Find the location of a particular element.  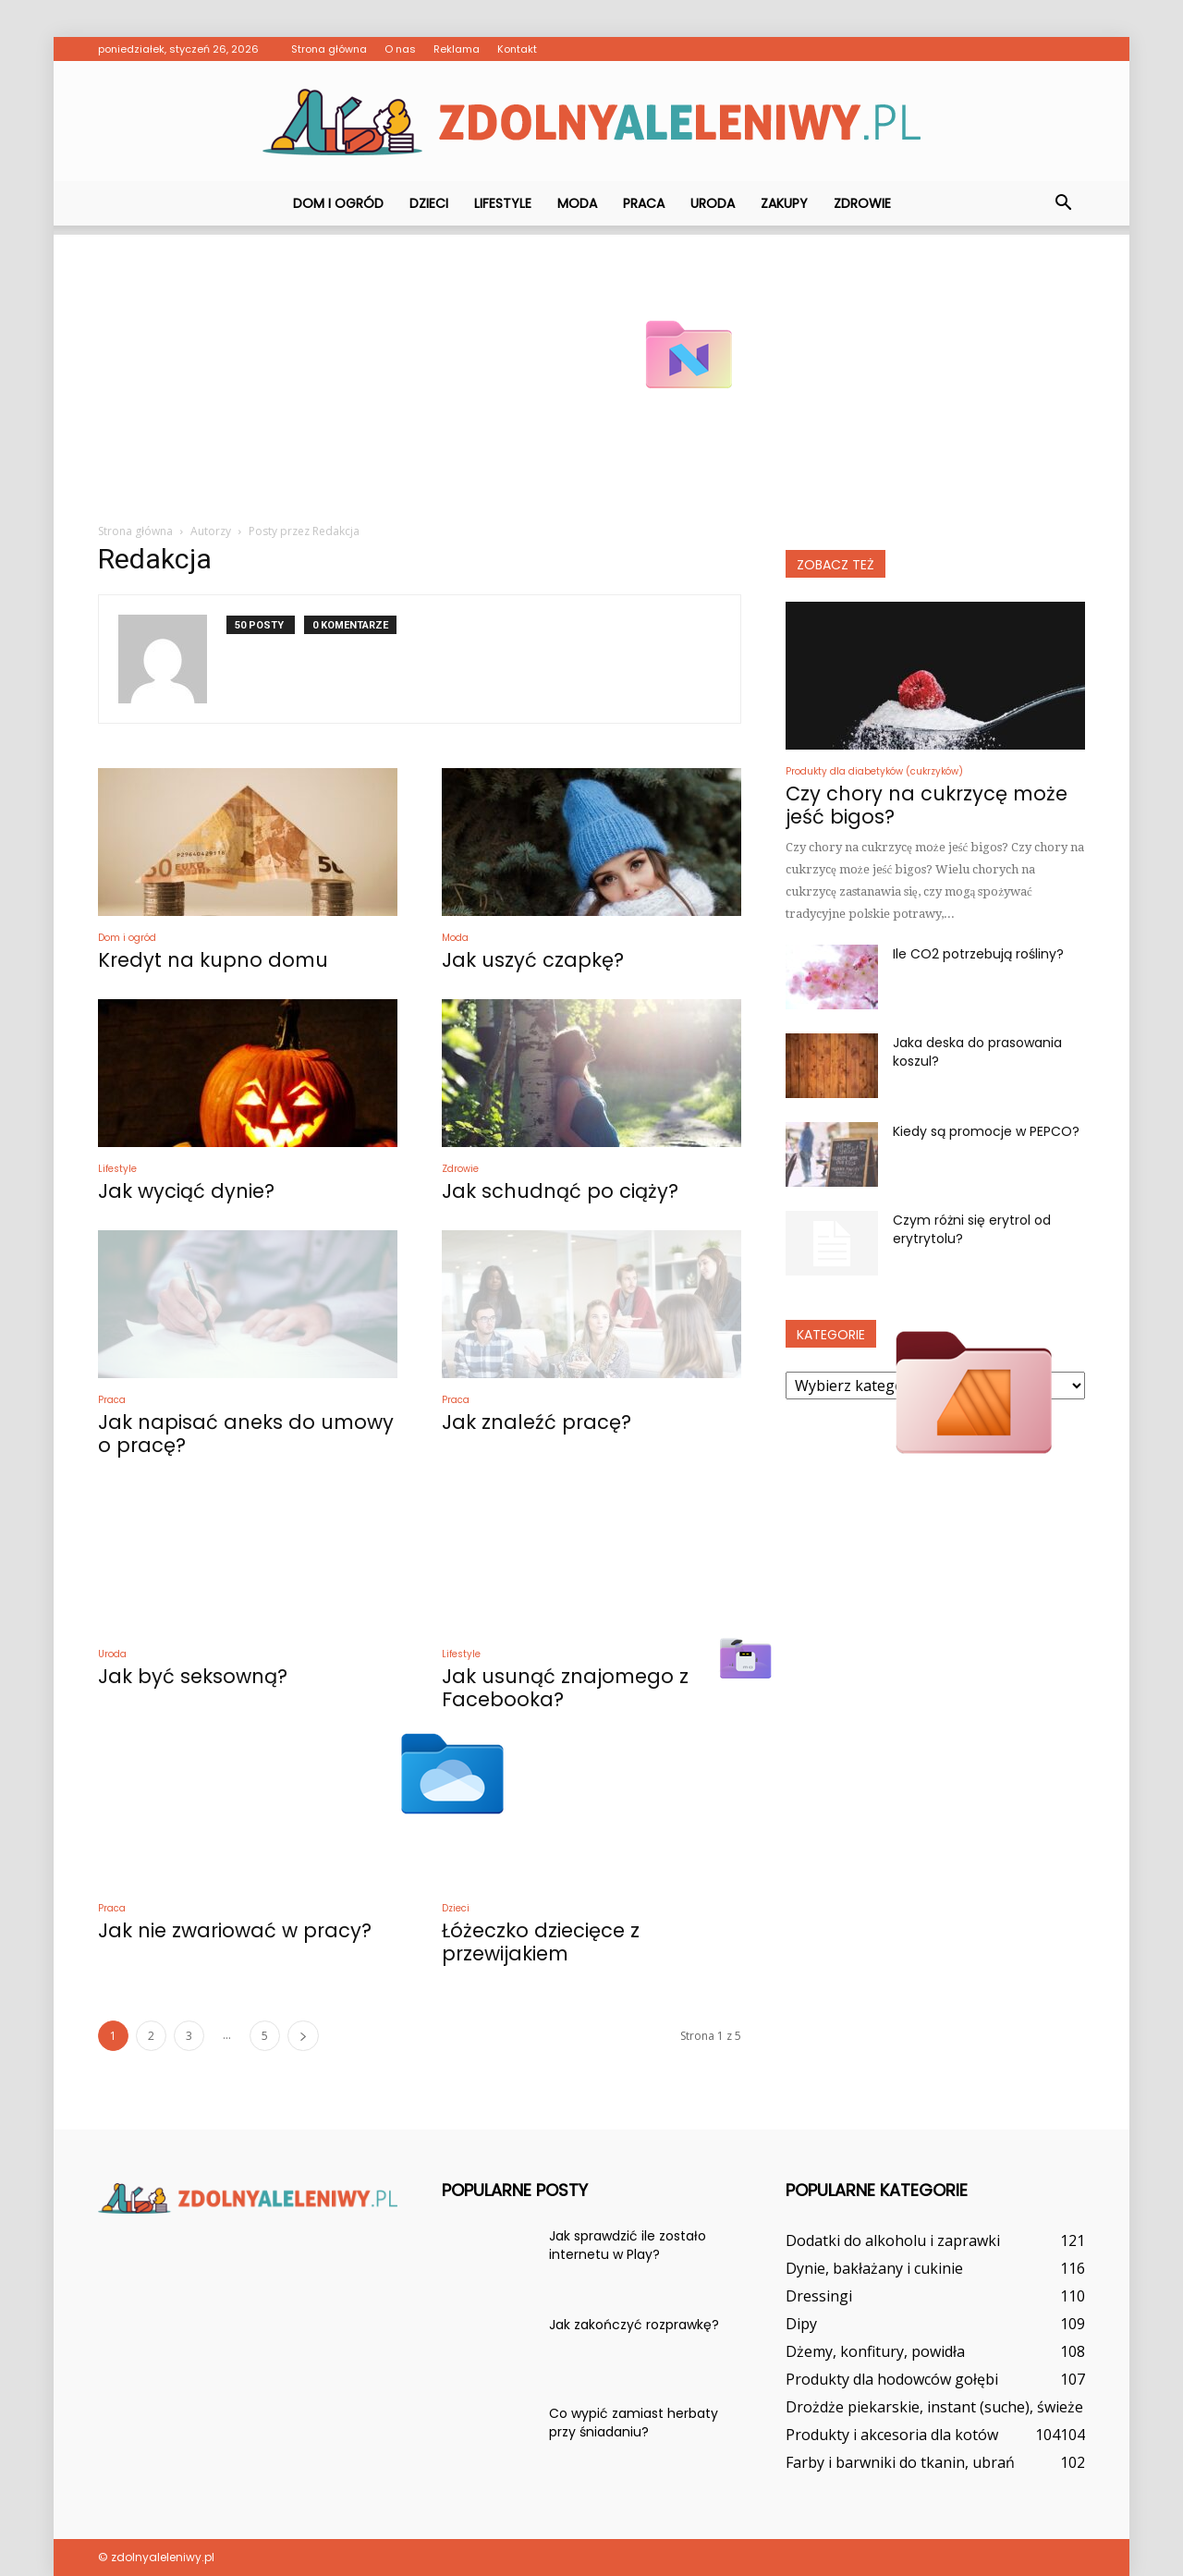

open OneDrive synced folder is located at coordinates (452, 1776).